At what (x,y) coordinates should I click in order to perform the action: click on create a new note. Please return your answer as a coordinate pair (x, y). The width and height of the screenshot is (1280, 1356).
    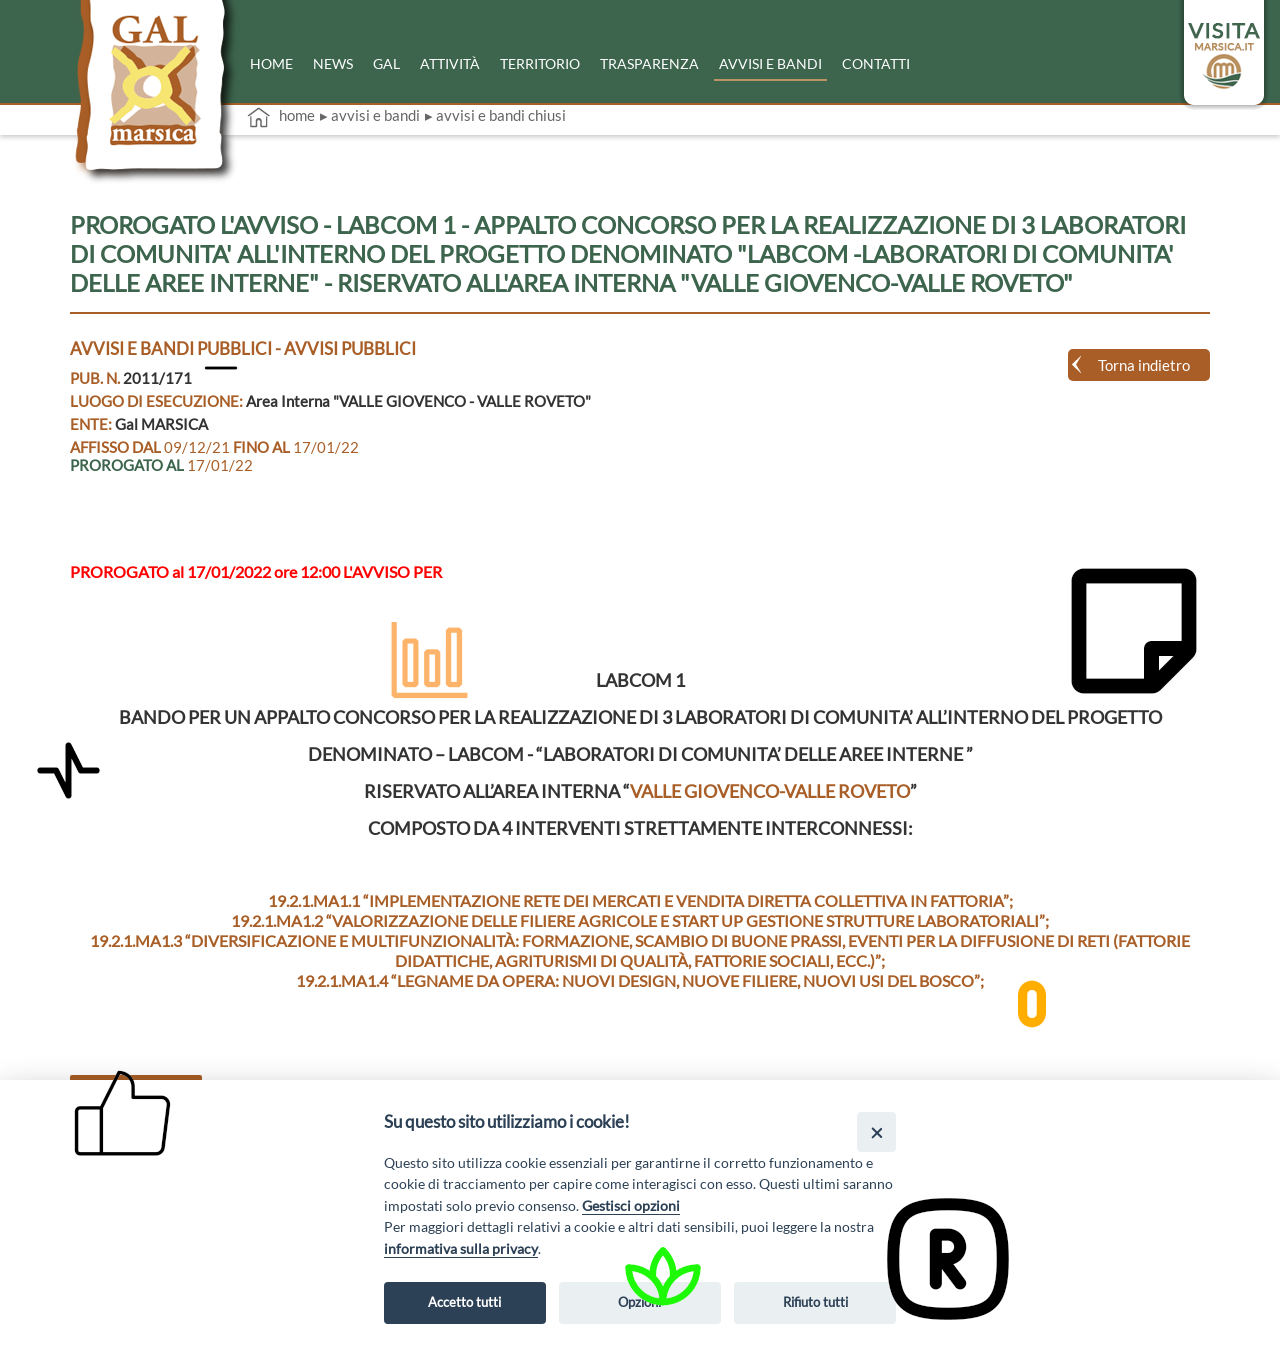
    Looking at the image, I should click on (1134, 631).